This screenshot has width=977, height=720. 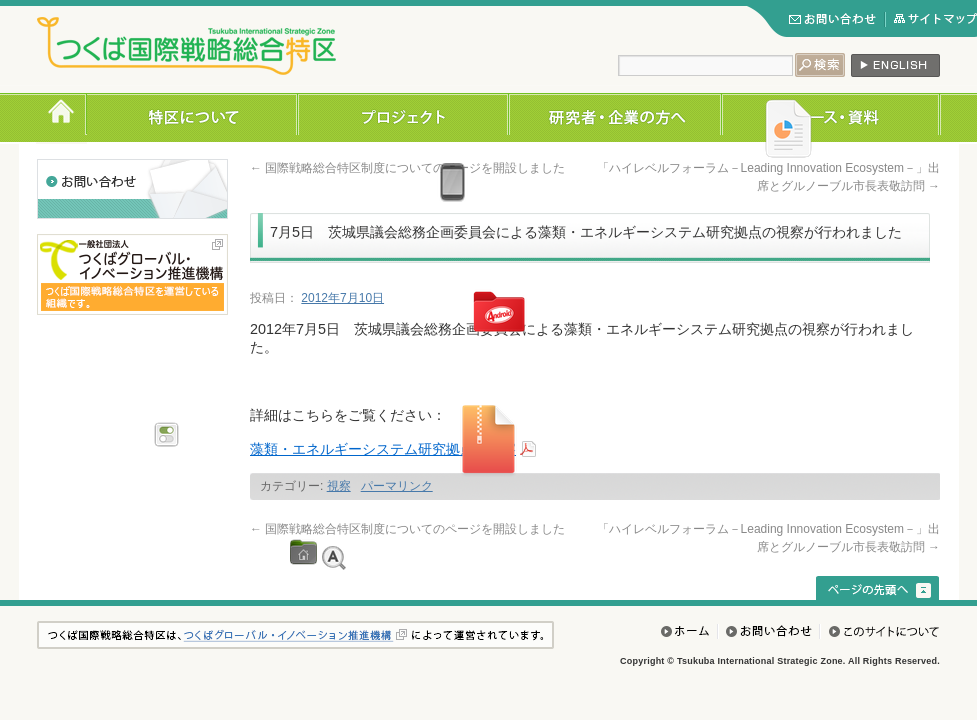 I want to click on access phone or dialer settings, so click(x=452, y=182).